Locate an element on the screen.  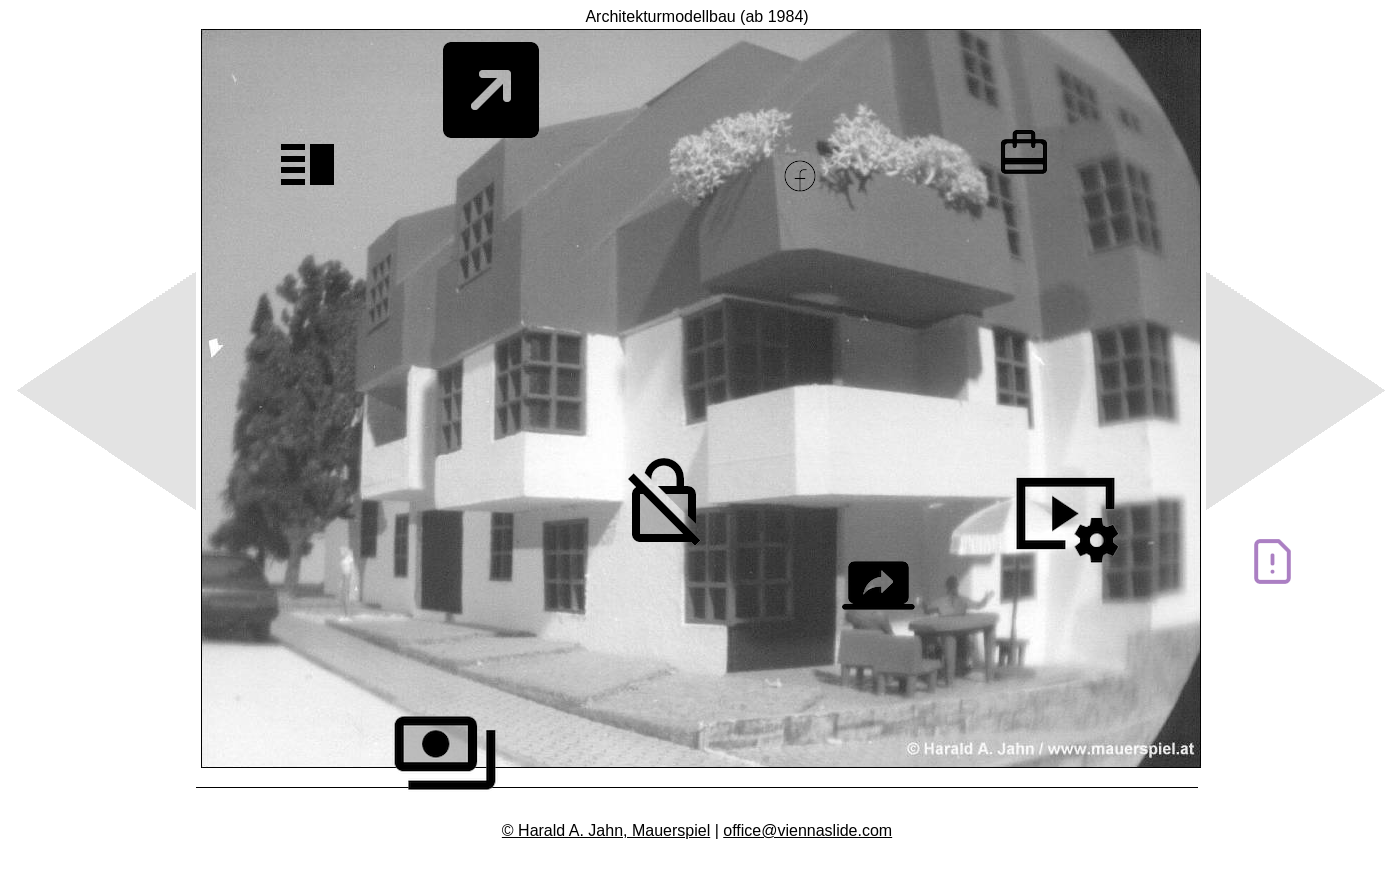
toggle vertical split view layout is located at coordinates (307, 164).